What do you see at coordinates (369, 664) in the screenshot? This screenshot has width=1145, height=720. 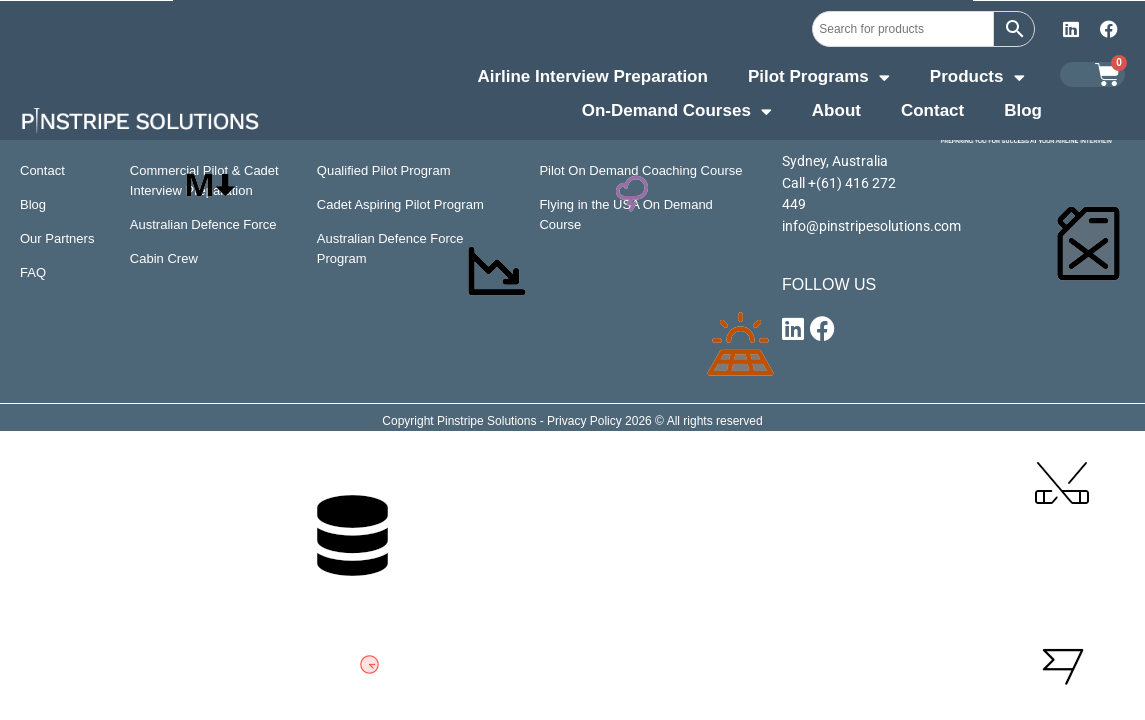 I see `indicates afternoon time or schedule` at bounding box center [369, 664].